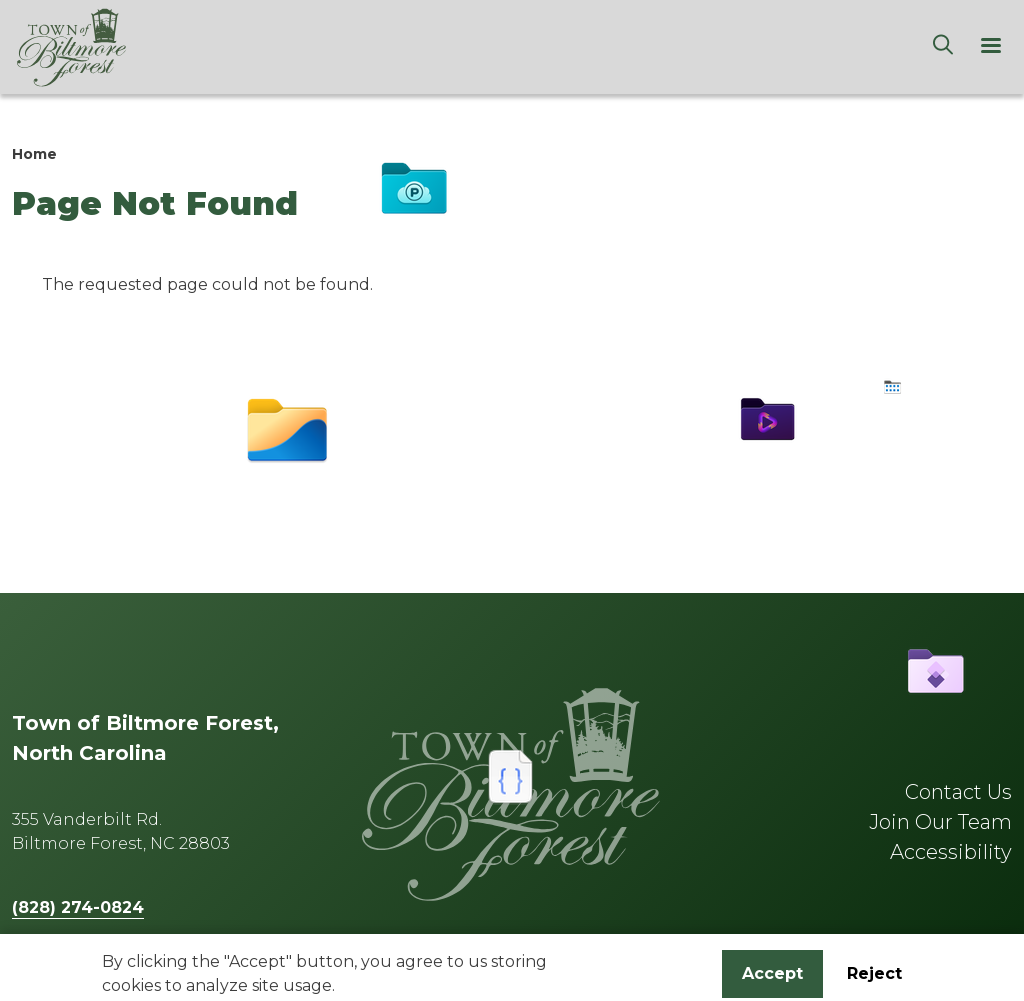  Describe the element at coordinates (287, 432) in the screenshot. I see `open your files folder` at that location.